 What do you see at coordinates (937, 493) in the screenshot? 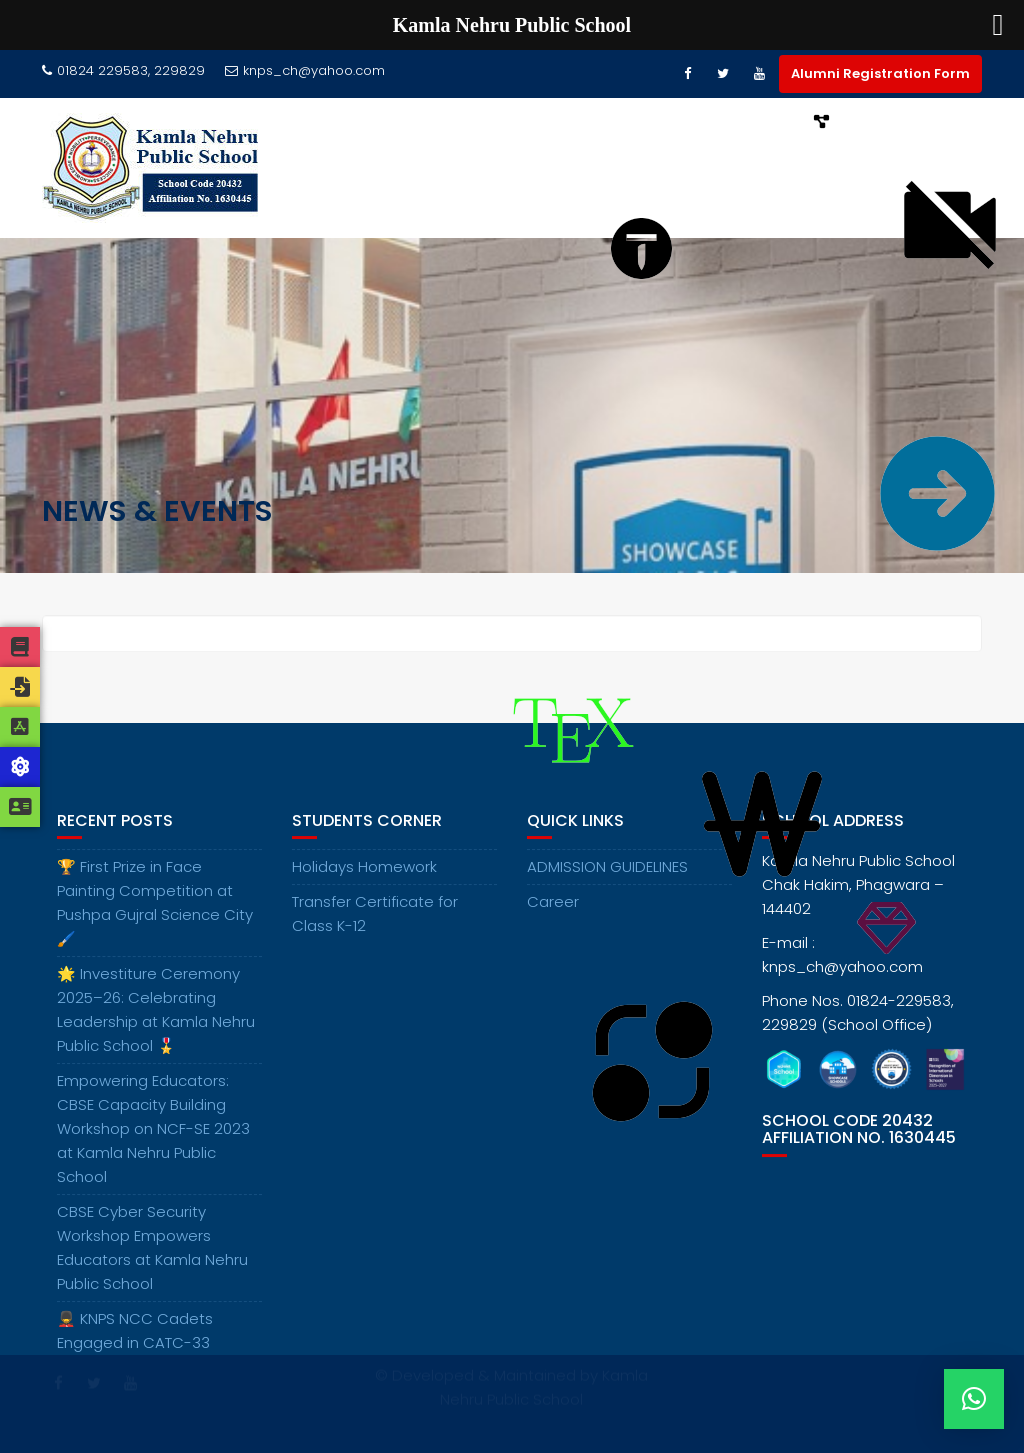
I see `proceed to the next step` at bounding box center [937, 493].